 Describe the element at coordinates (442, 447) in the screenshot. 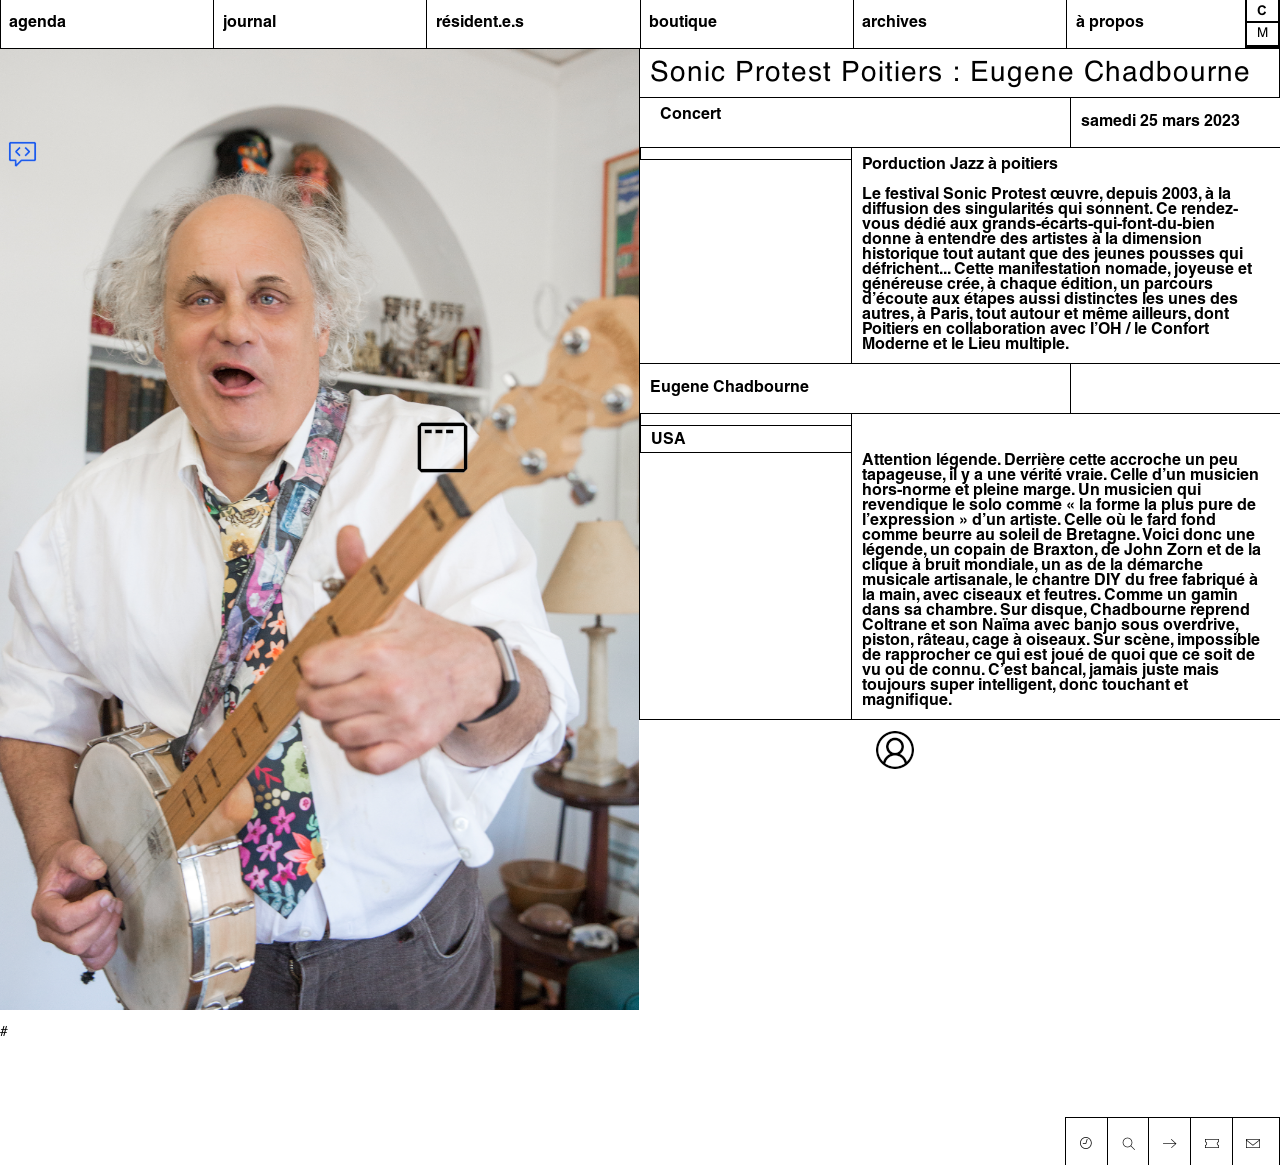

I see `toggle the menubar visibility` at that location.